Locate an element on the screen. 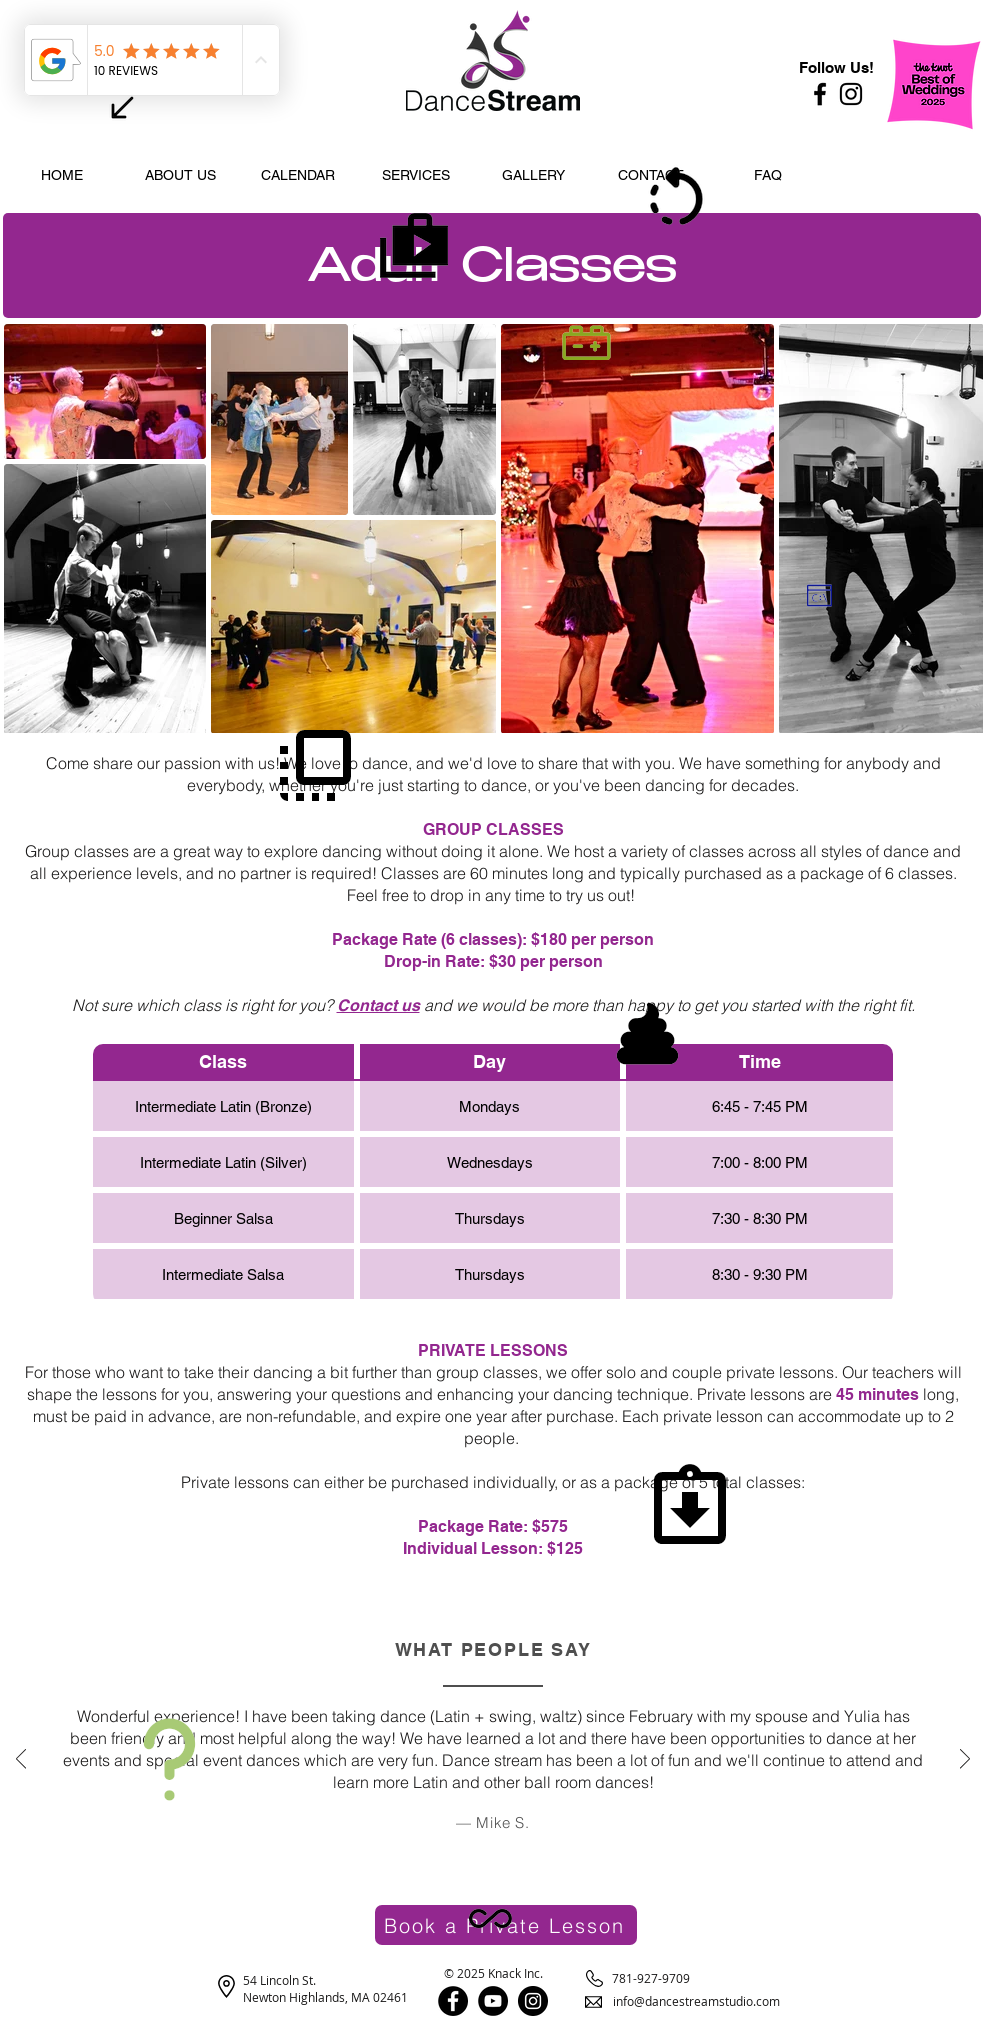  add a poop emoji reaction to a message is located at coordinates (647, 1033).